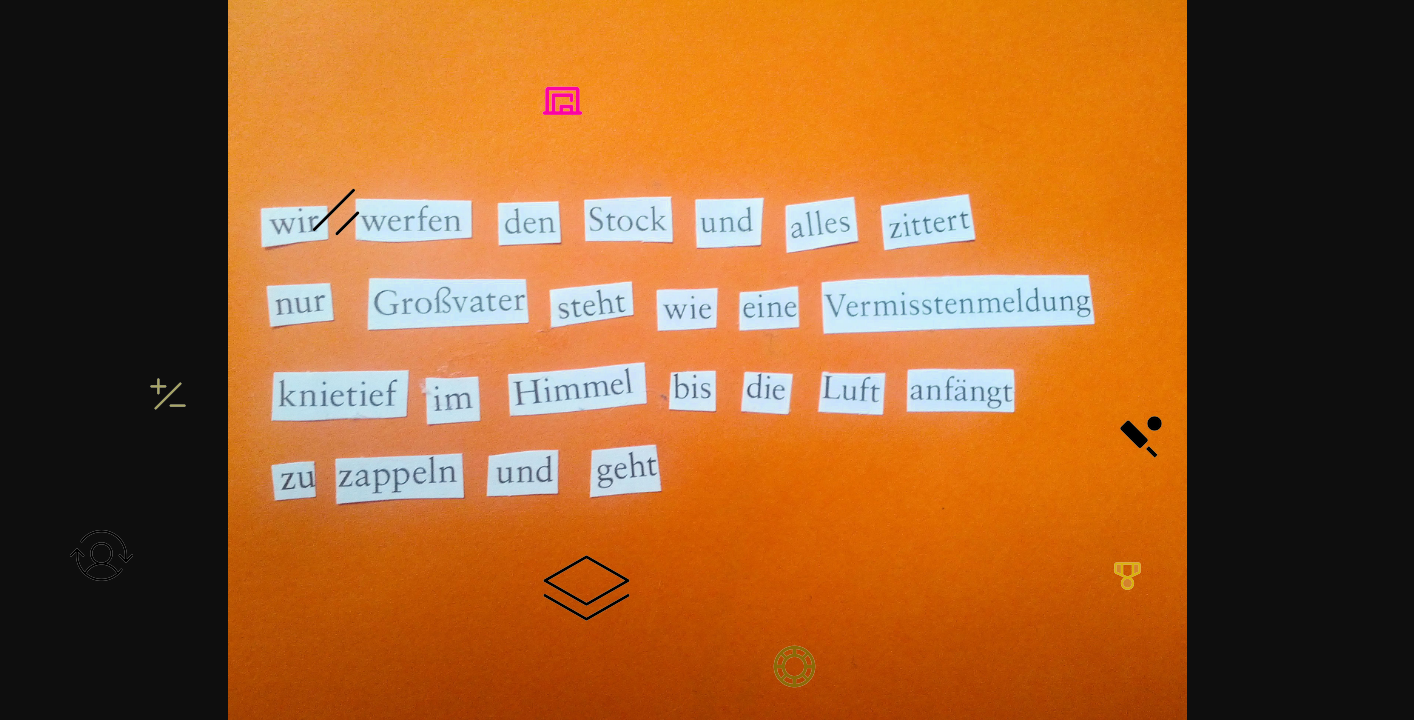  What do you see at coordinates (794, 666) in the screenshot?
I see `access casino or gambling features` at bounding box center [794, 666].